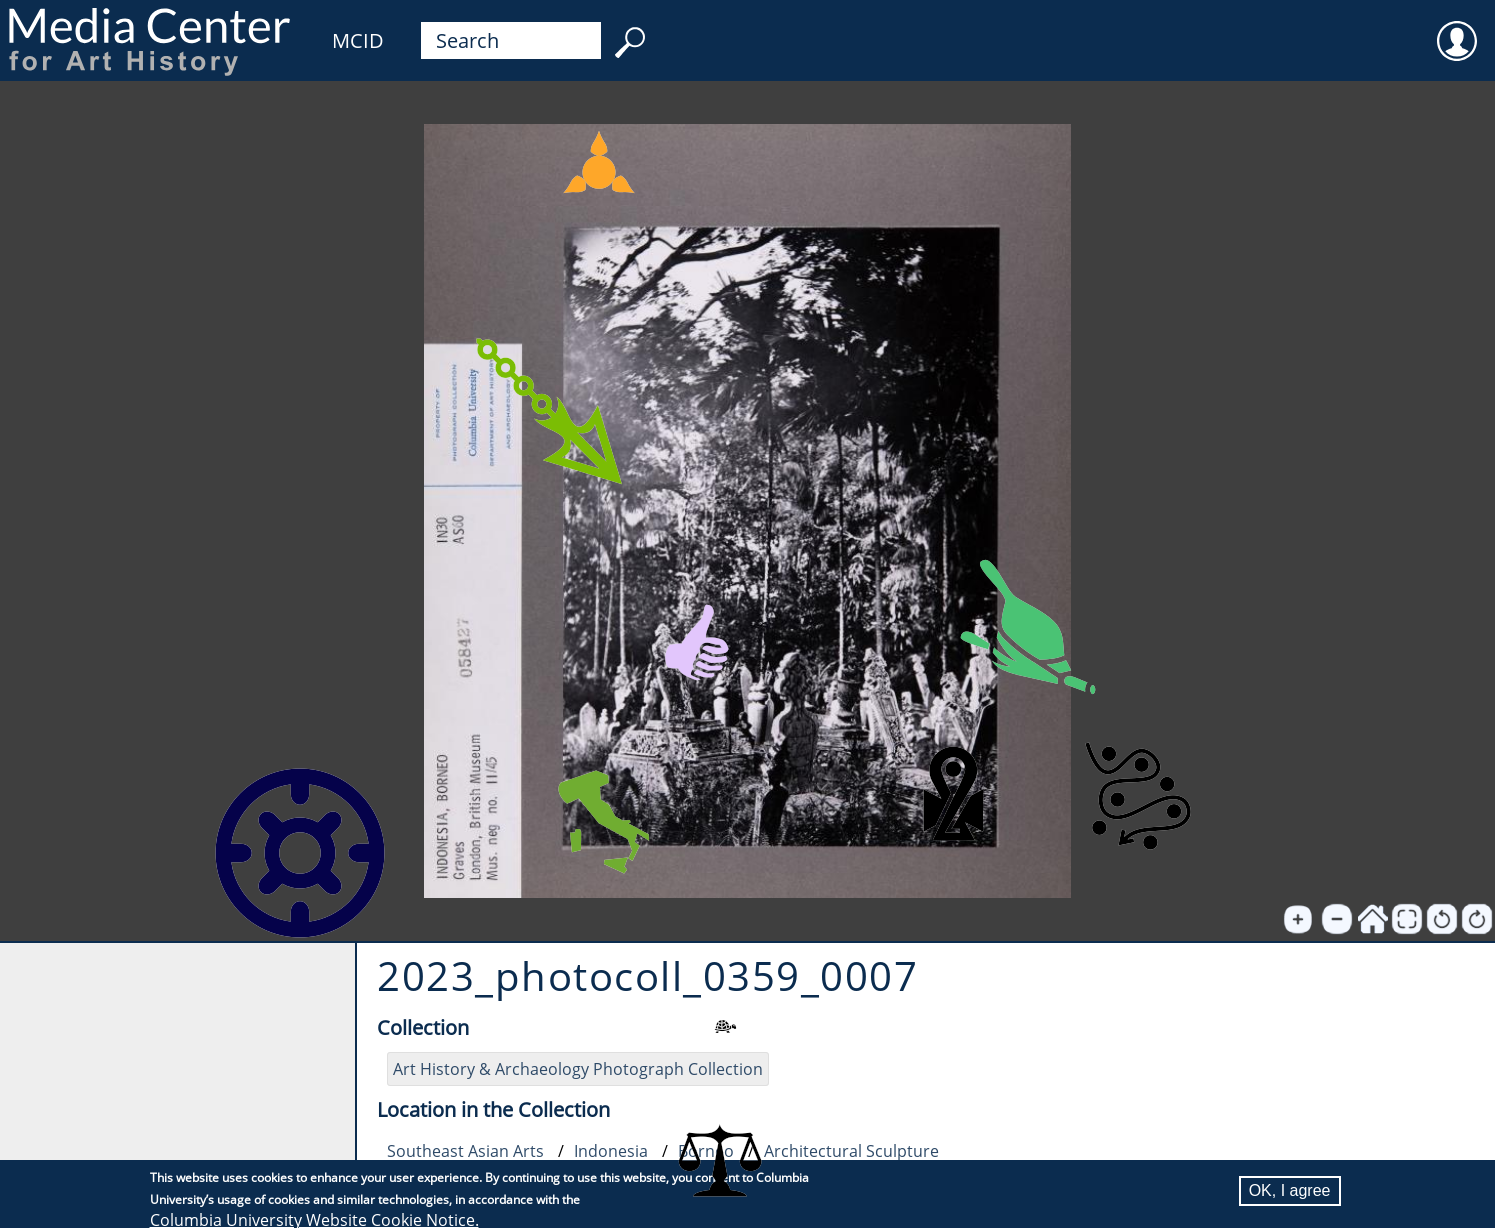 This screenshot has width=1495, height=1228. What do you see at coordinates (953, 793) in the screenshot?
I see `religious or faith-based game element` at bounding box center [953, 793].